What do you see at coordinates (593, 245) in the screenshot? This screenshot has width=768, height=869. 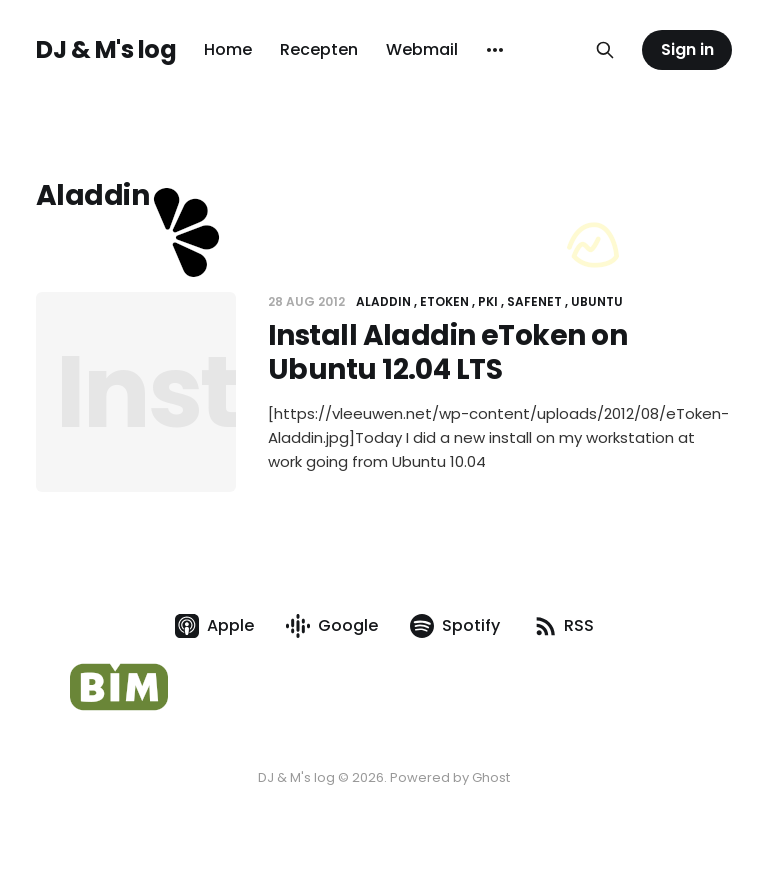 I see `open Basecamp app` at bounding box center [593, 245].